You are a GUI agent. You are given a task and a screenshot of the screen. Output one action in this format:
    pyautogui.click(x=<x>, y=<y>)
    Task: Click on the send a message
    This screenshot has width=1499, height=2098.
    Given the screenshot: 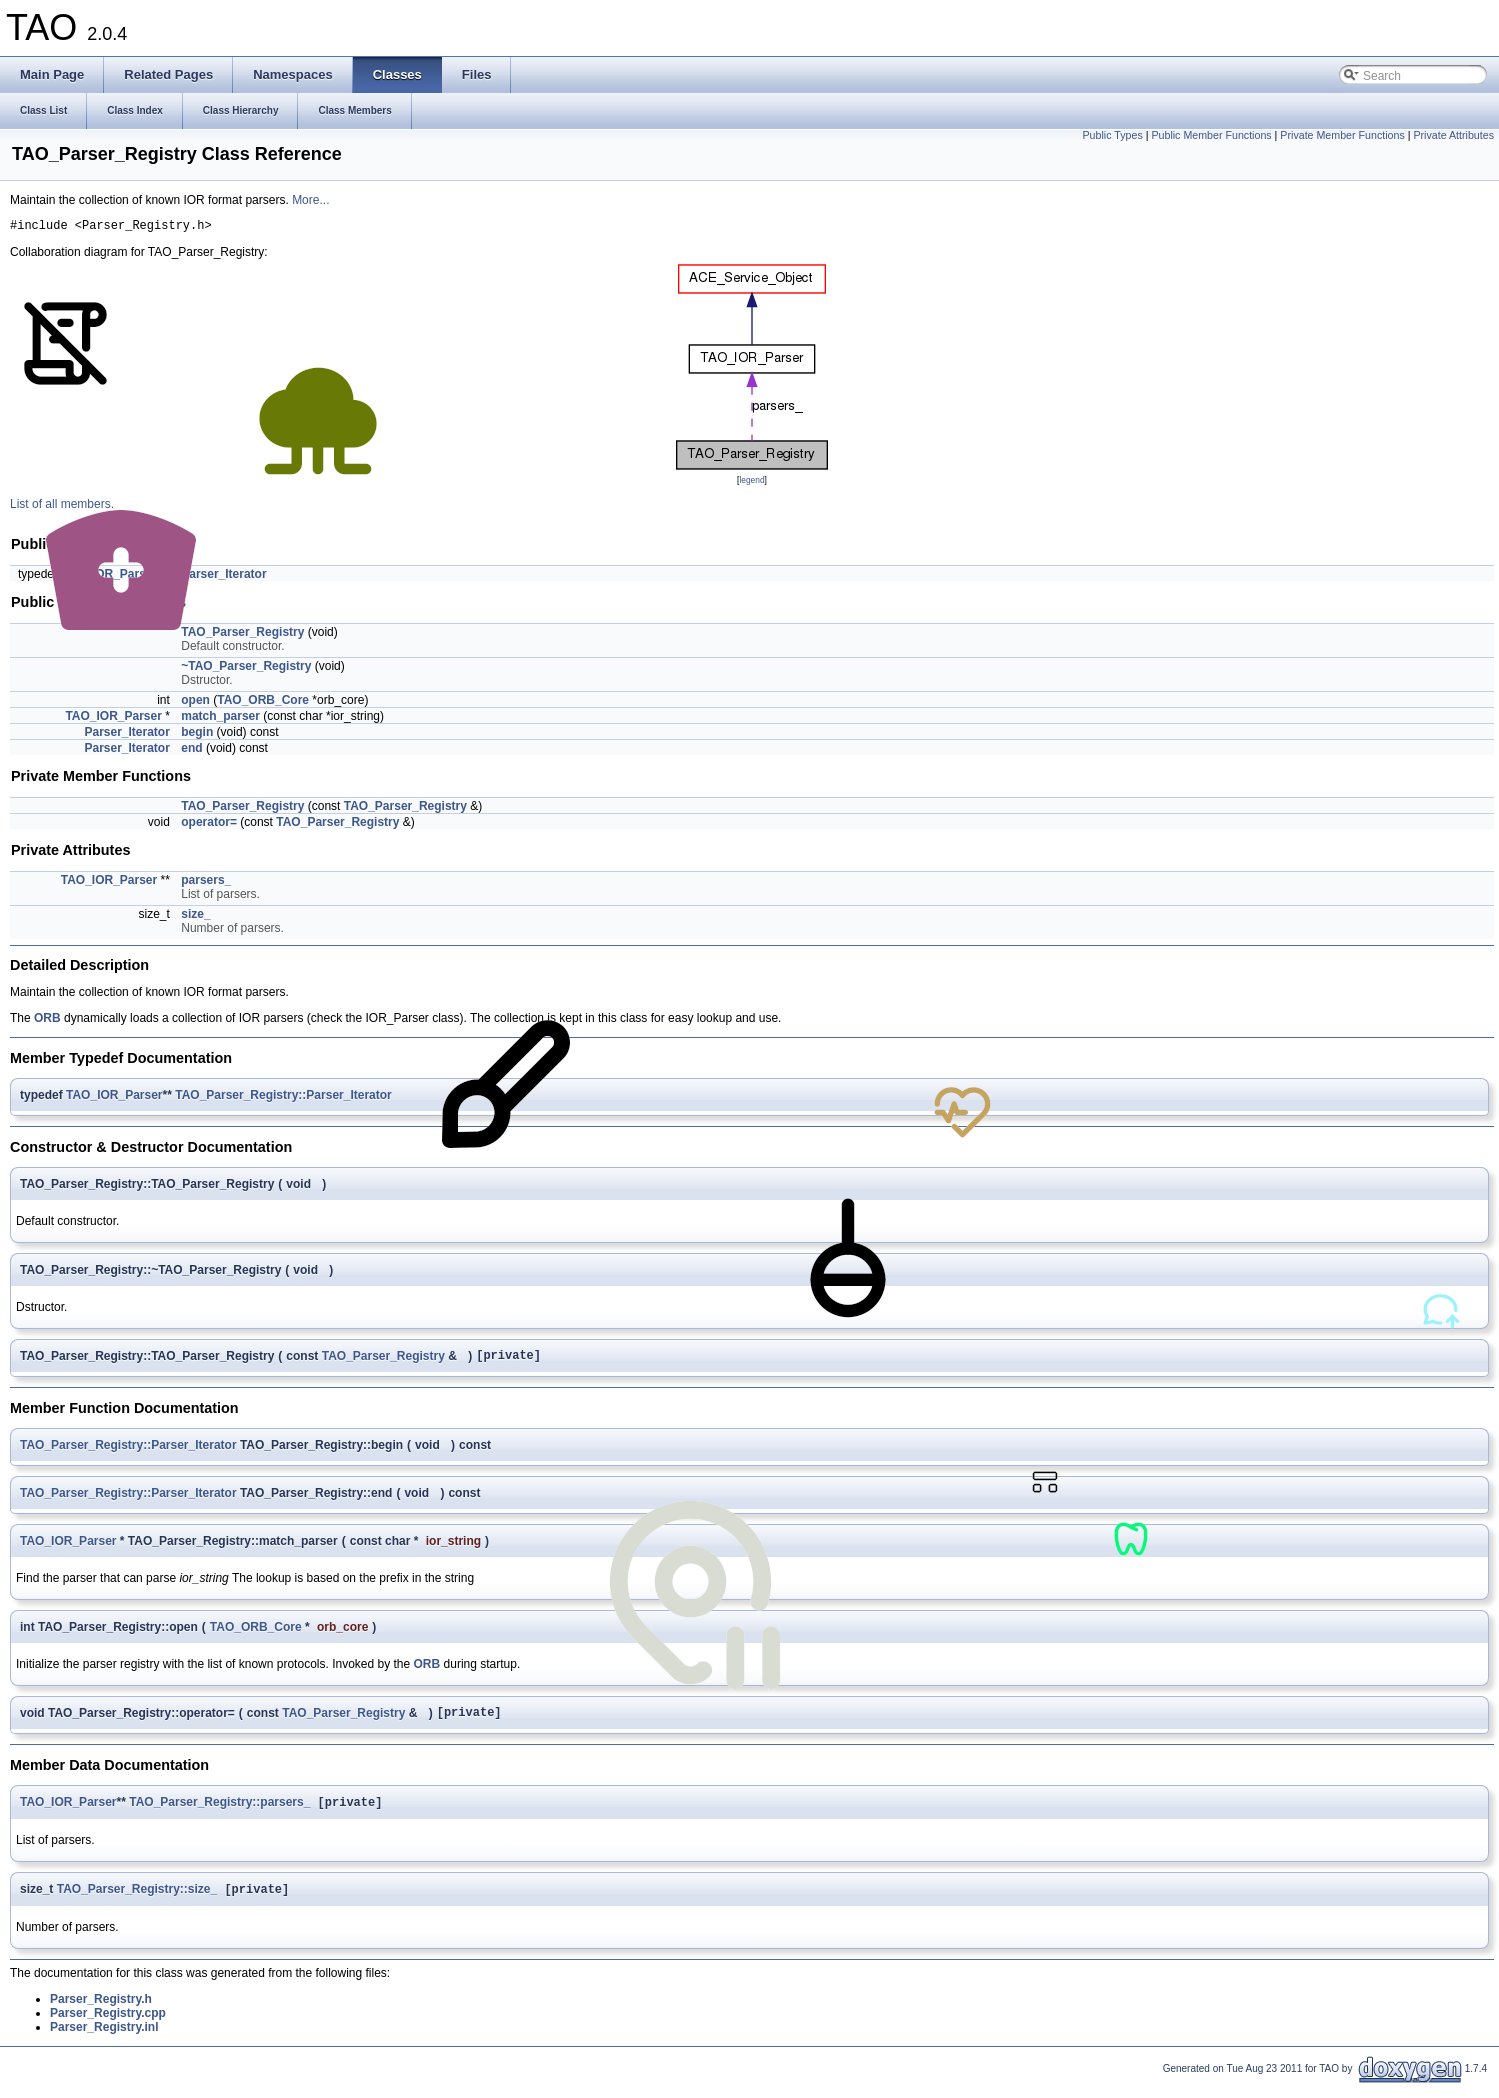 What is the action you would take?
    pyautogui.click(x=1440, y=1309)
    